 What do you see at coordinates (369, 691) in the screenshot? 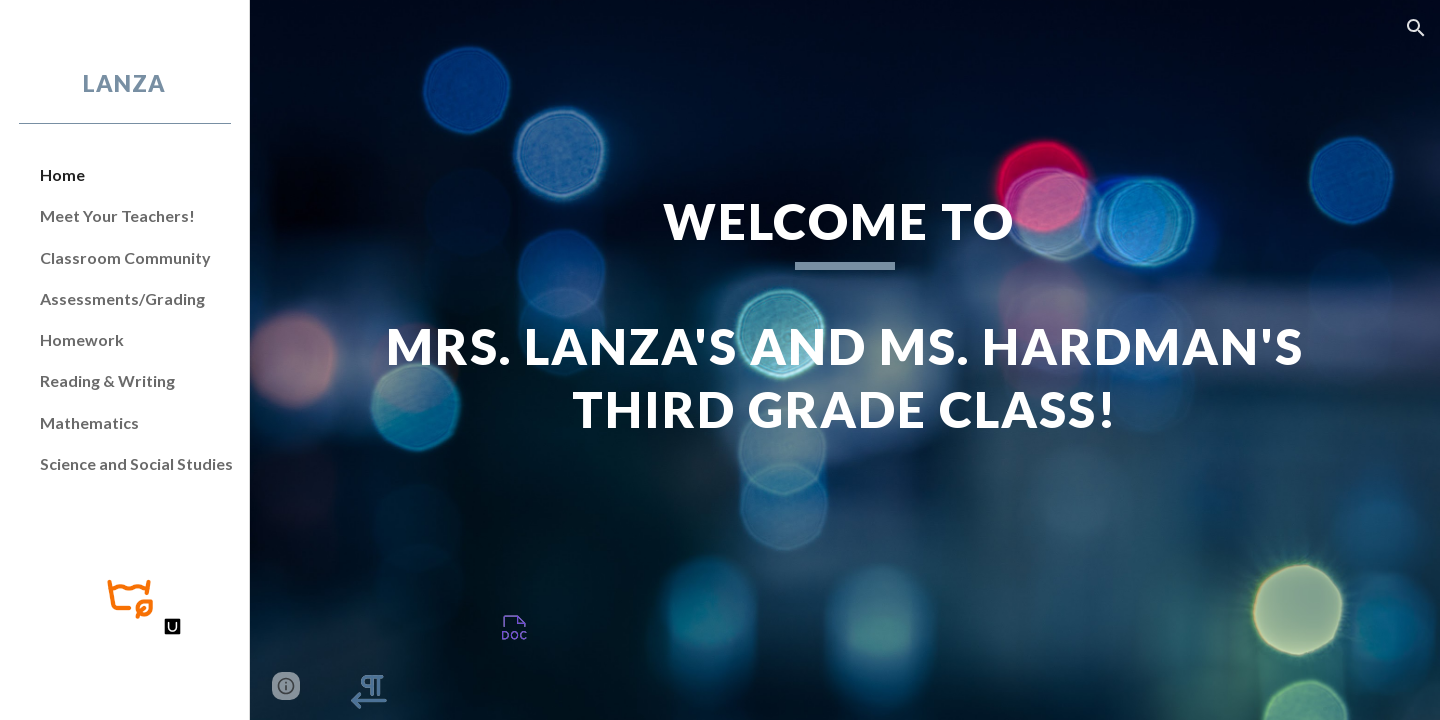
I see `align text to the left` at bounding box center [369, 691].